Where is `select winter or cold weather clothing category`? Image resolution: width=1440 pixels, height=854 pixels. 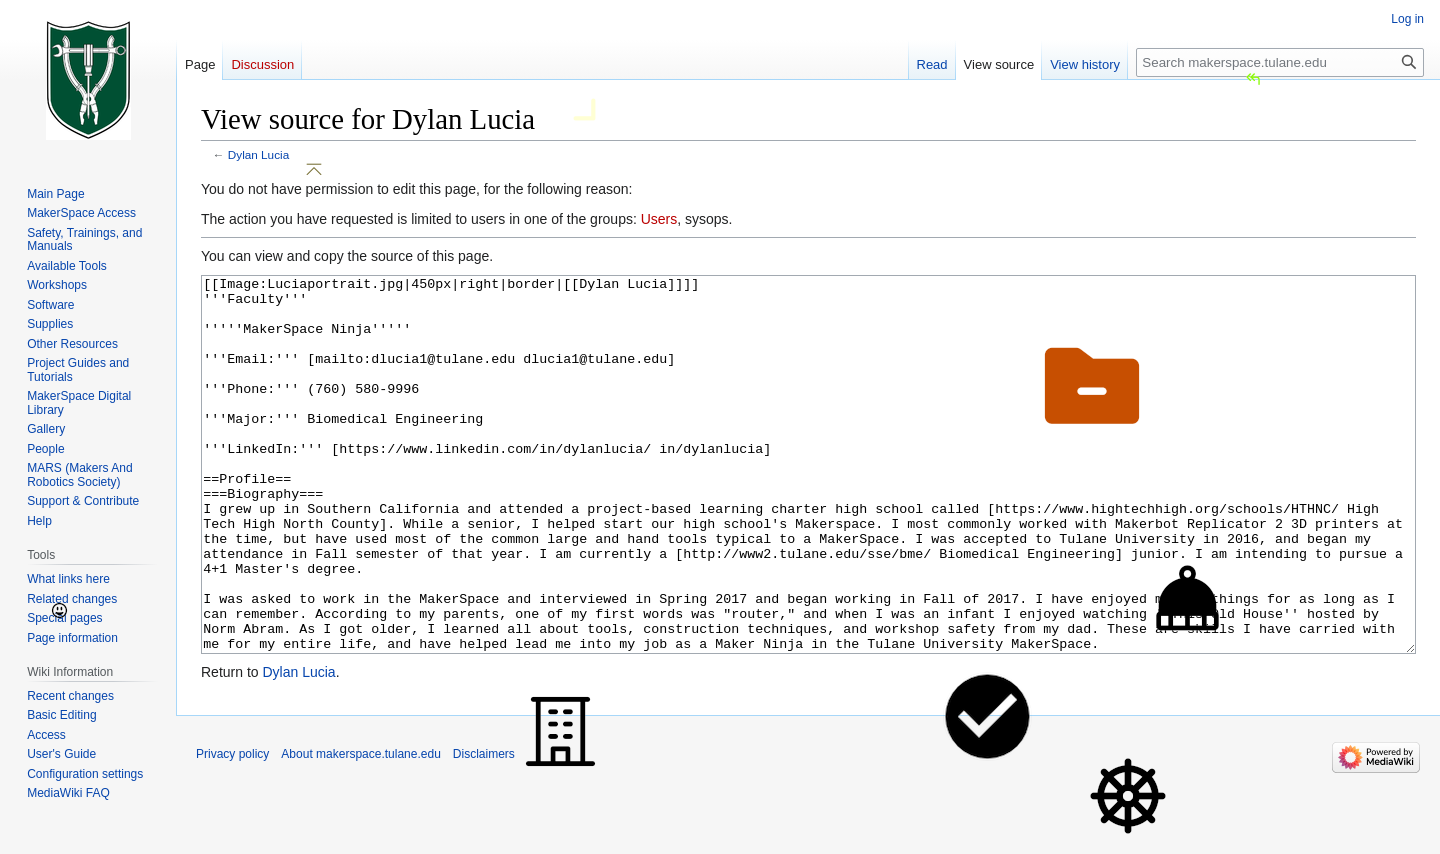
select winter or cold weather clothing category is located at coordinates (1187, 601).